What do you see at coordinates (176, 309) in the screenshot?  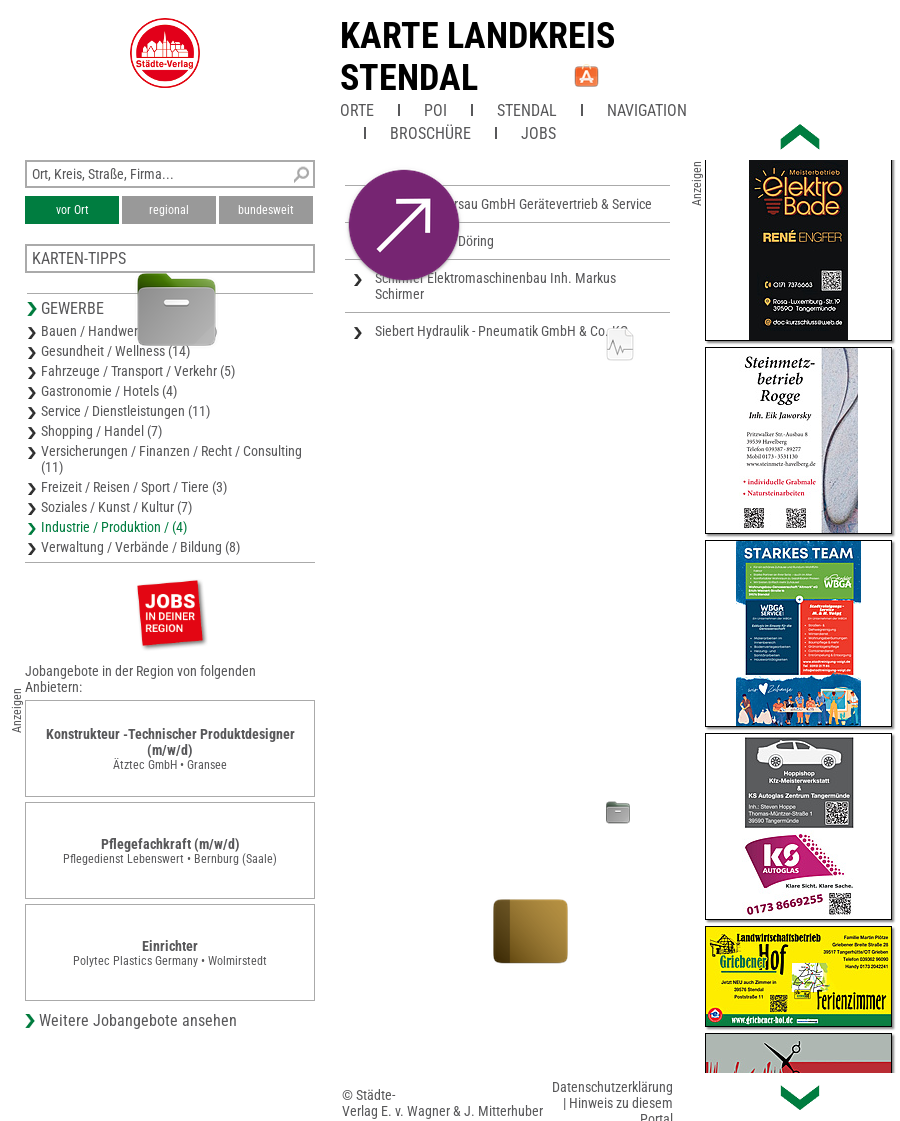 I see `open the nautilus file manager` at bounding box center [176, 309].